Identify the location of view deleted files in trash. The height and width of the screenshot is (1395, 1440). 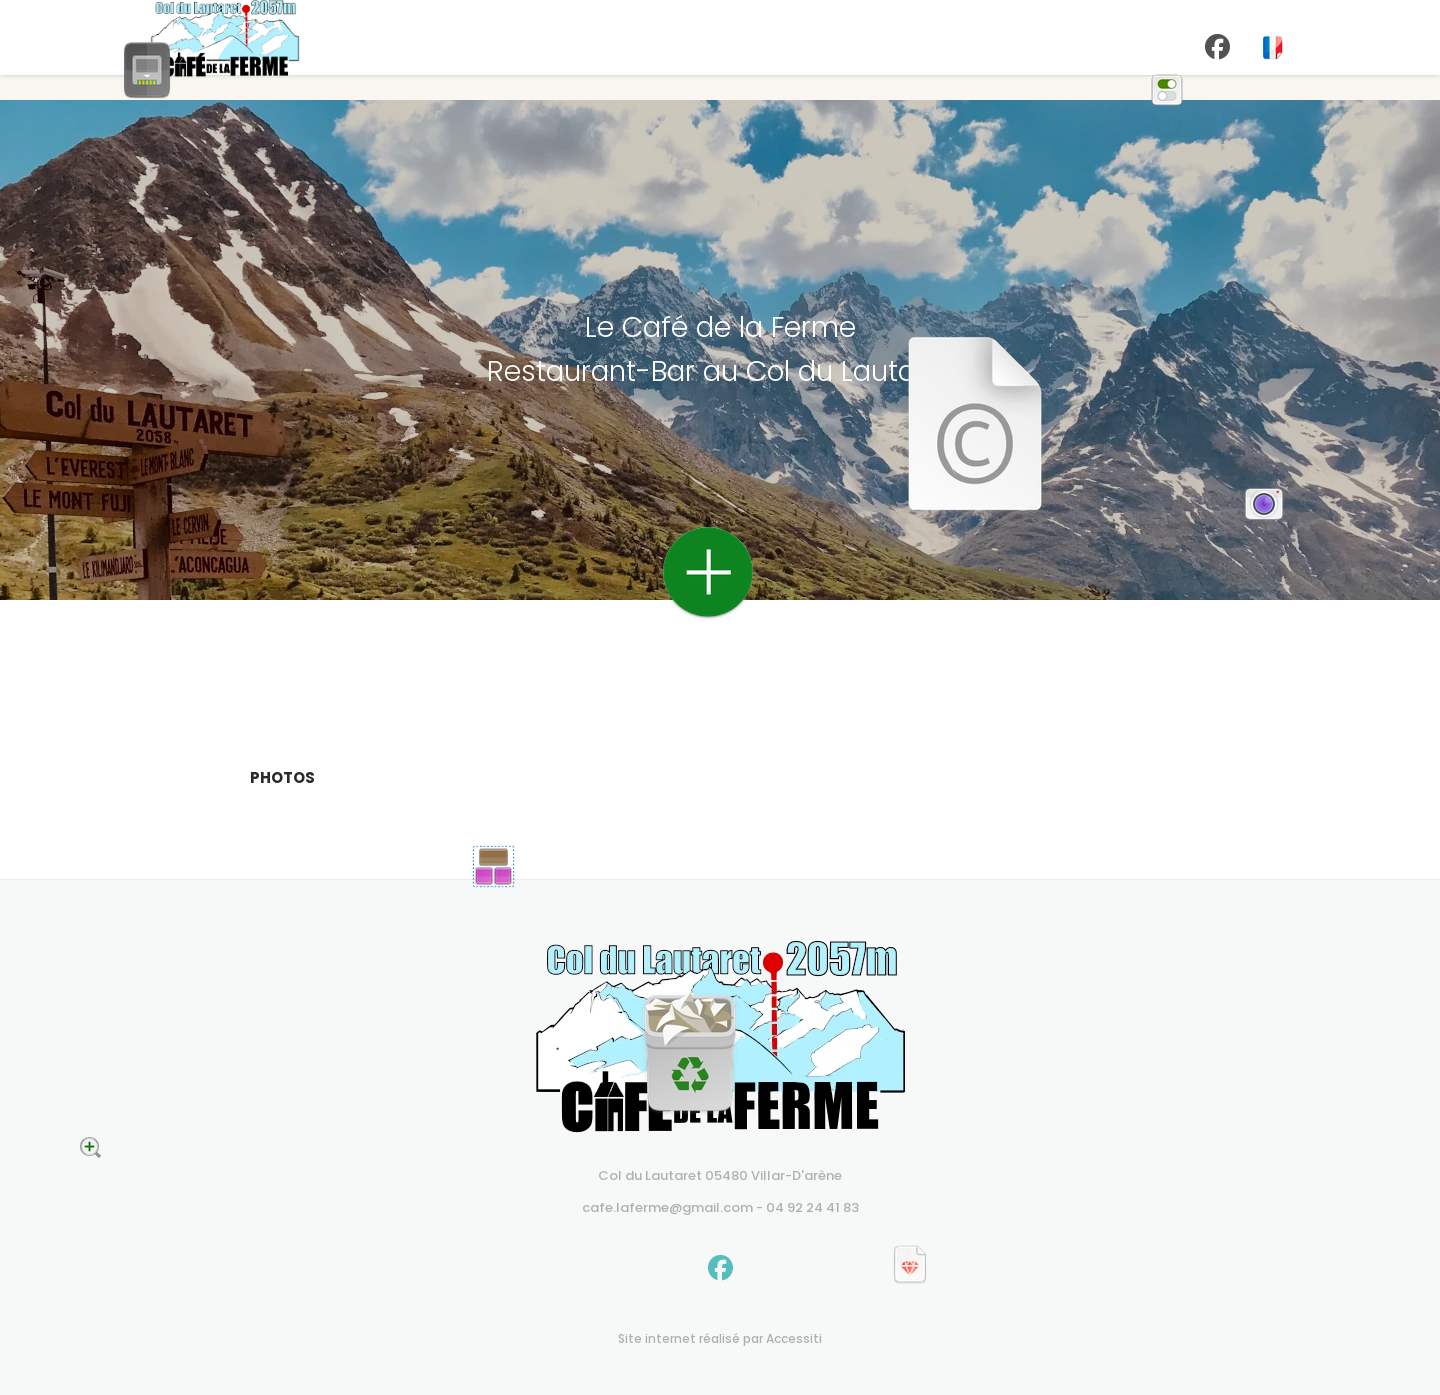
(690, 1053).